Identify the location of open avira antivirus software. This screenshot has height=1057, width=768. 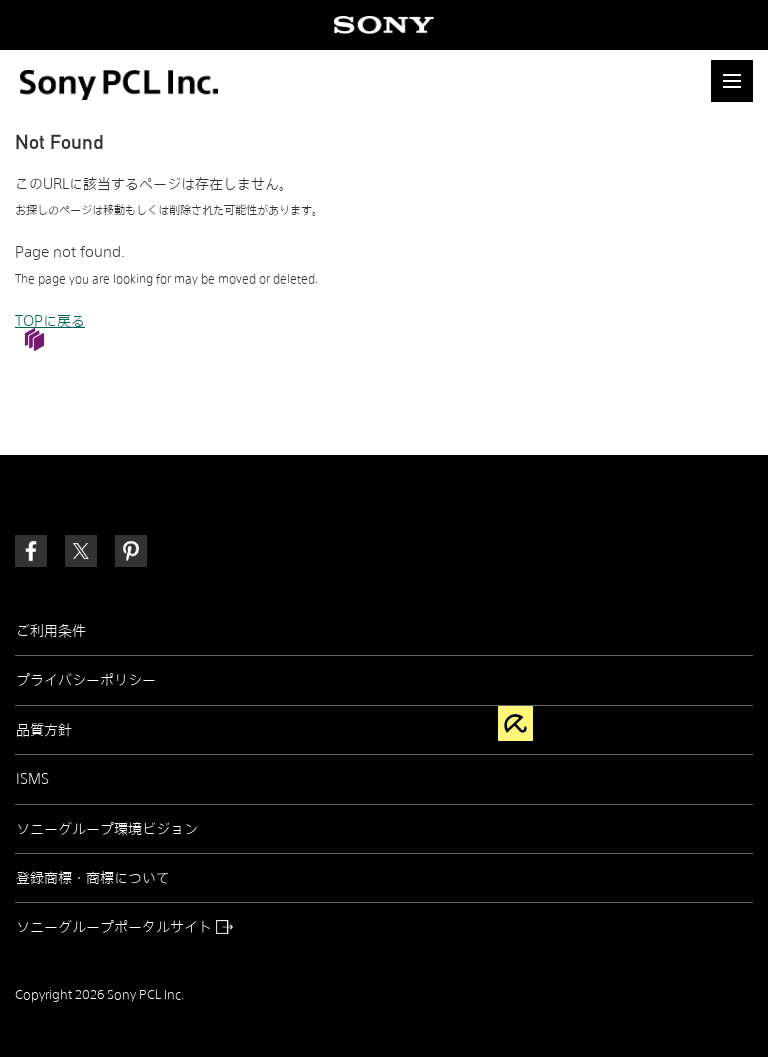
(515, 723).